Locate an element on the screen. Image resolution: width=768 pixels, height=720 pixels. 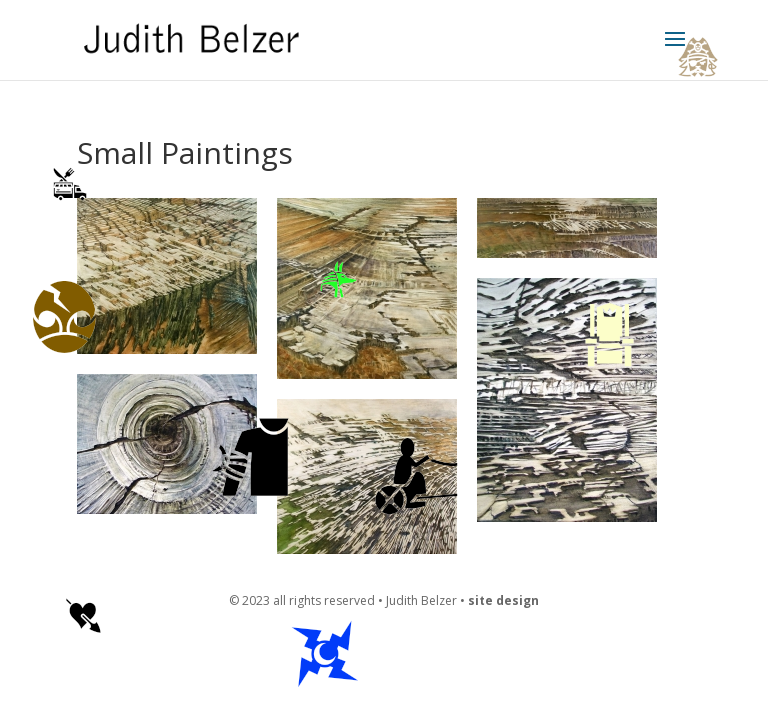
select anubis character or deity is located at coordinates (338, 279).